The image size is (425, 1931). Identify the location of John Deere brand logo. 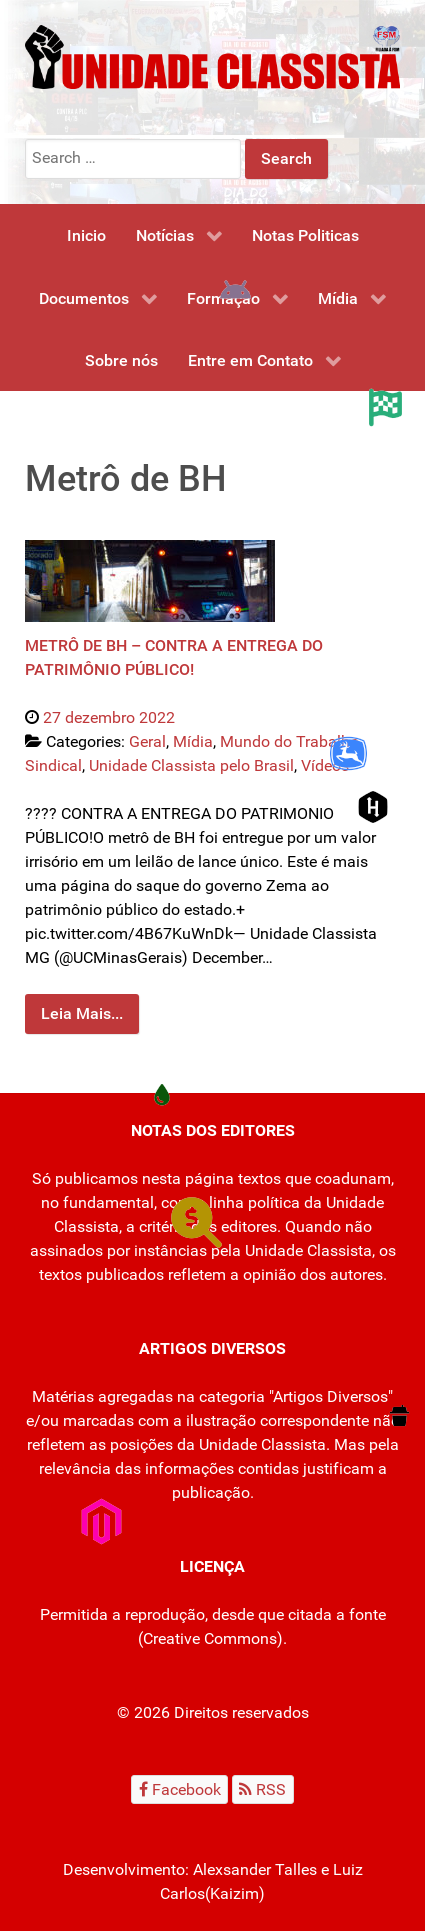
(348, 753).